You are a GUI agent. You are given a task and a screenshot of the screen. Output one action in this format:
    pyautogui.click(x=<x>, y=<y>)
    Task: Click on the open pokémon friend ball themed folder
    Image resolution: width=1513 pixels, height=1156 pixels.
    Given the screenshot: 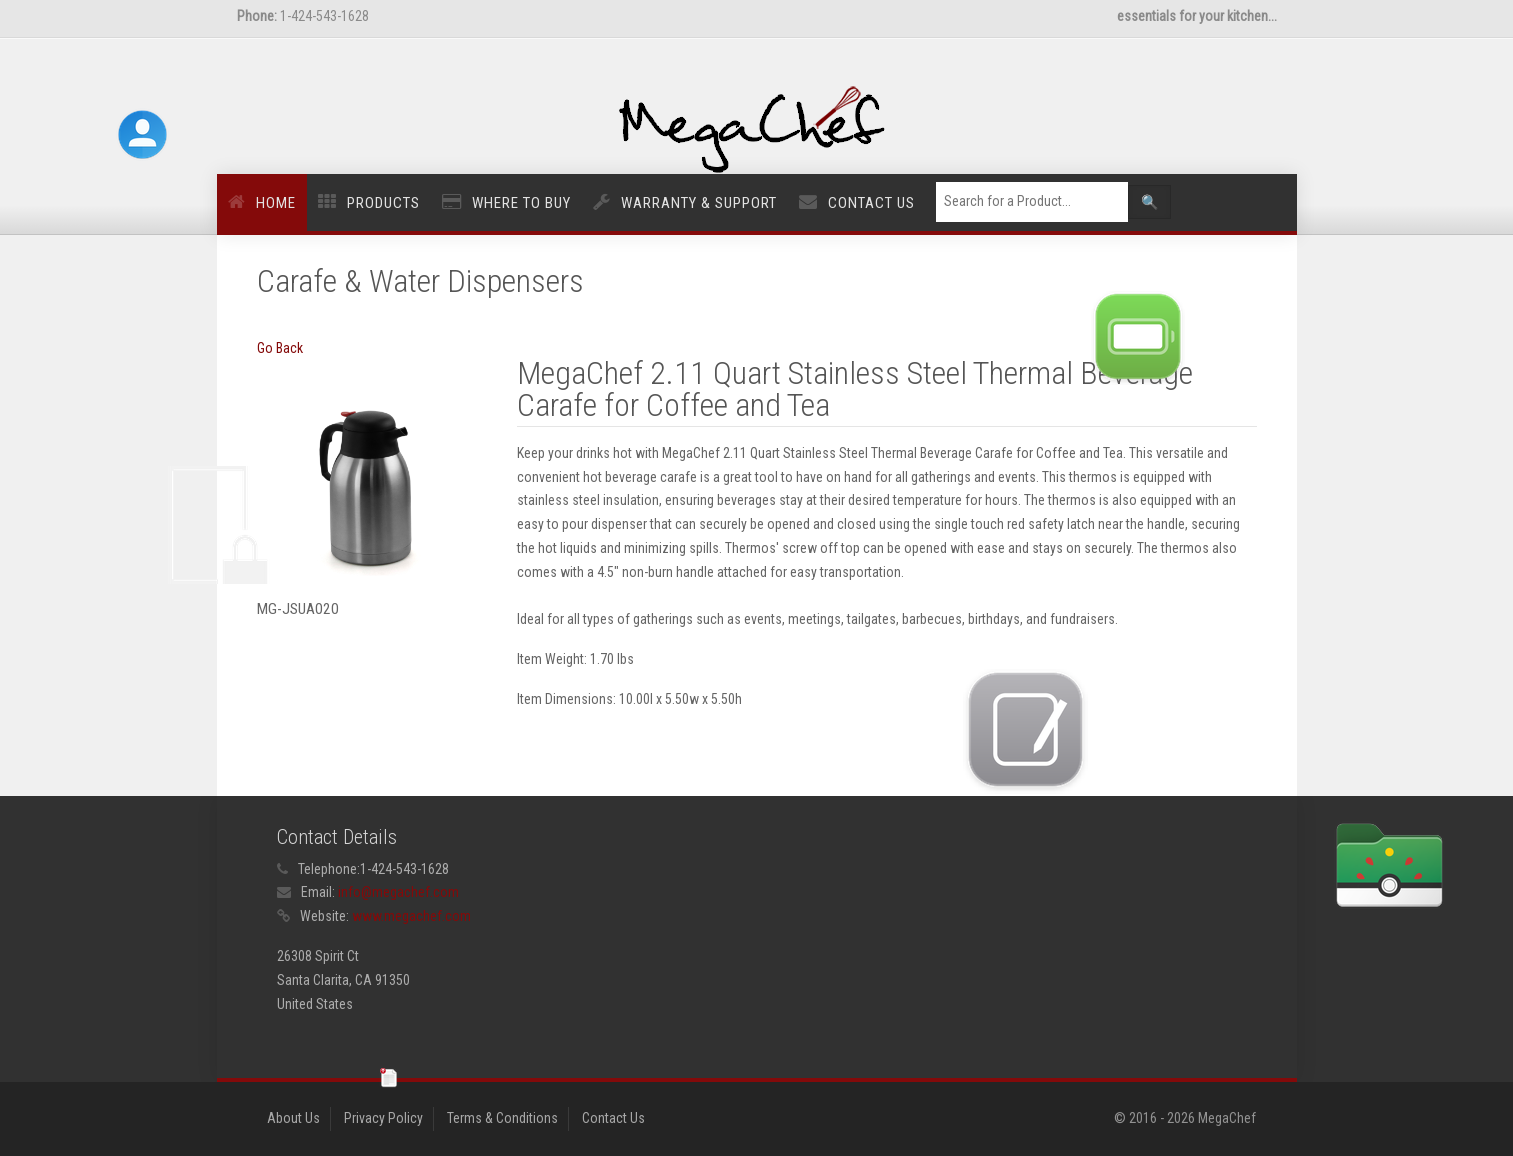 What is the action you would take?
    pyautogui.click(x=1389, y=868)
    